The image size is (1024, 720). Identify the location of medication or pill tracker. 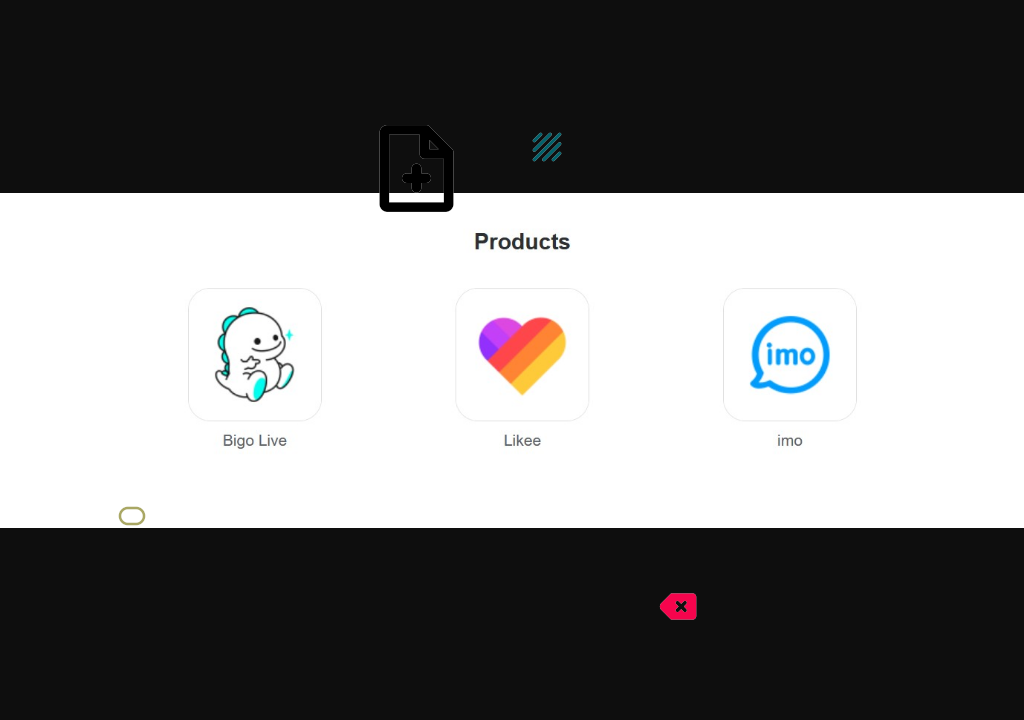
(132, 516).